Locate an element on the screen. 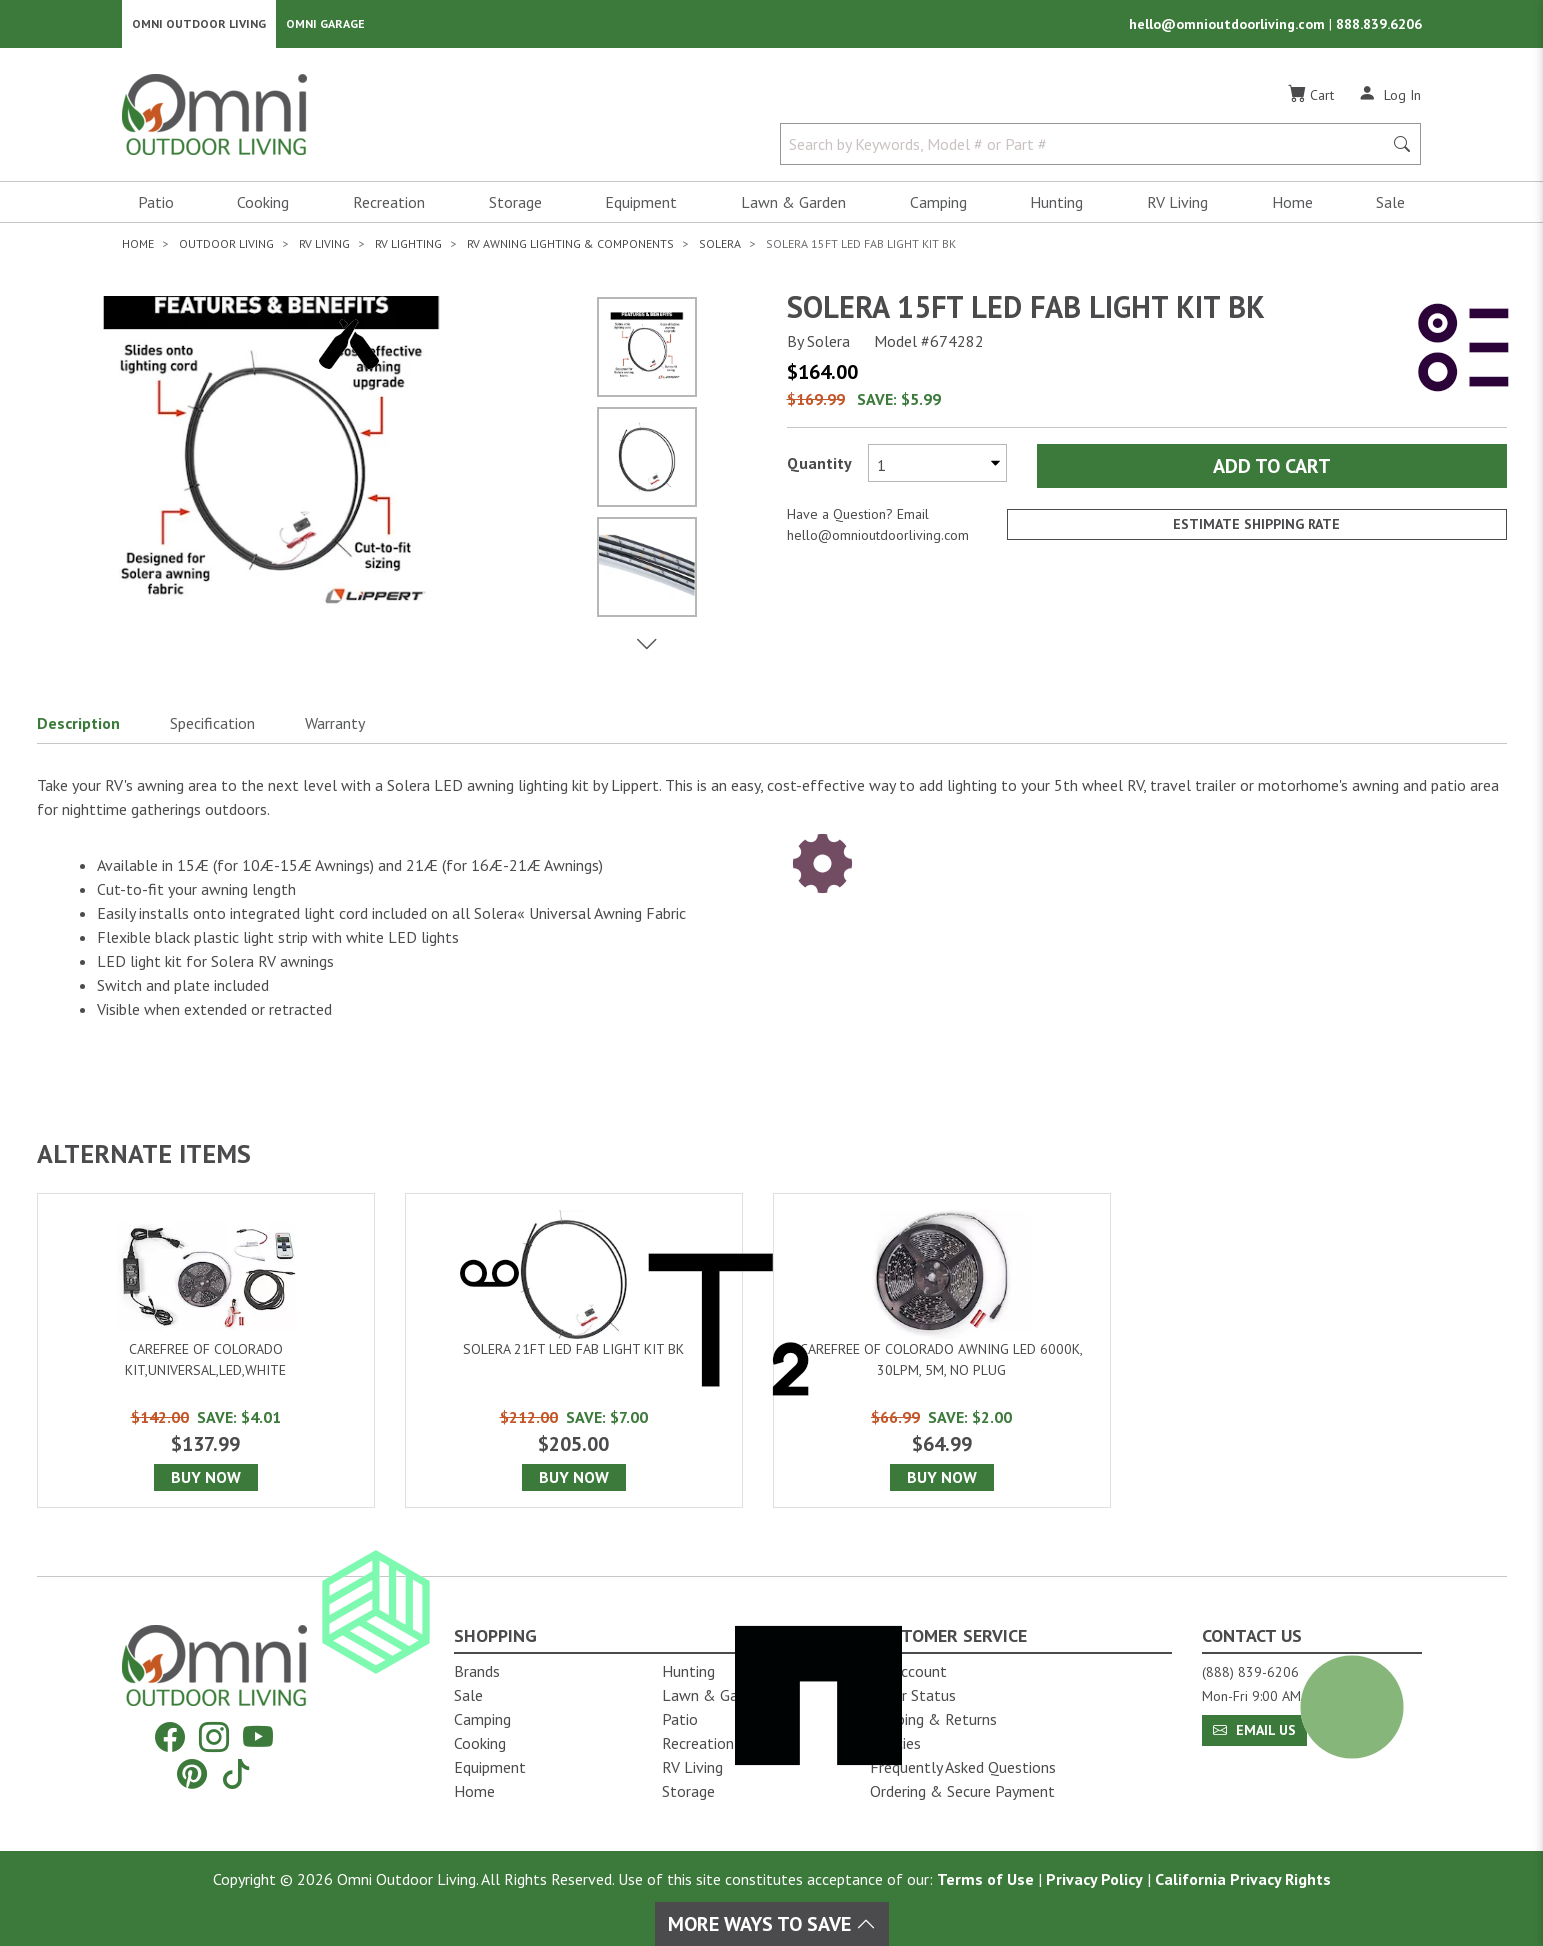 The image size is (1543, 1946). open badges platform logo is located at coordinates (376, 1612).